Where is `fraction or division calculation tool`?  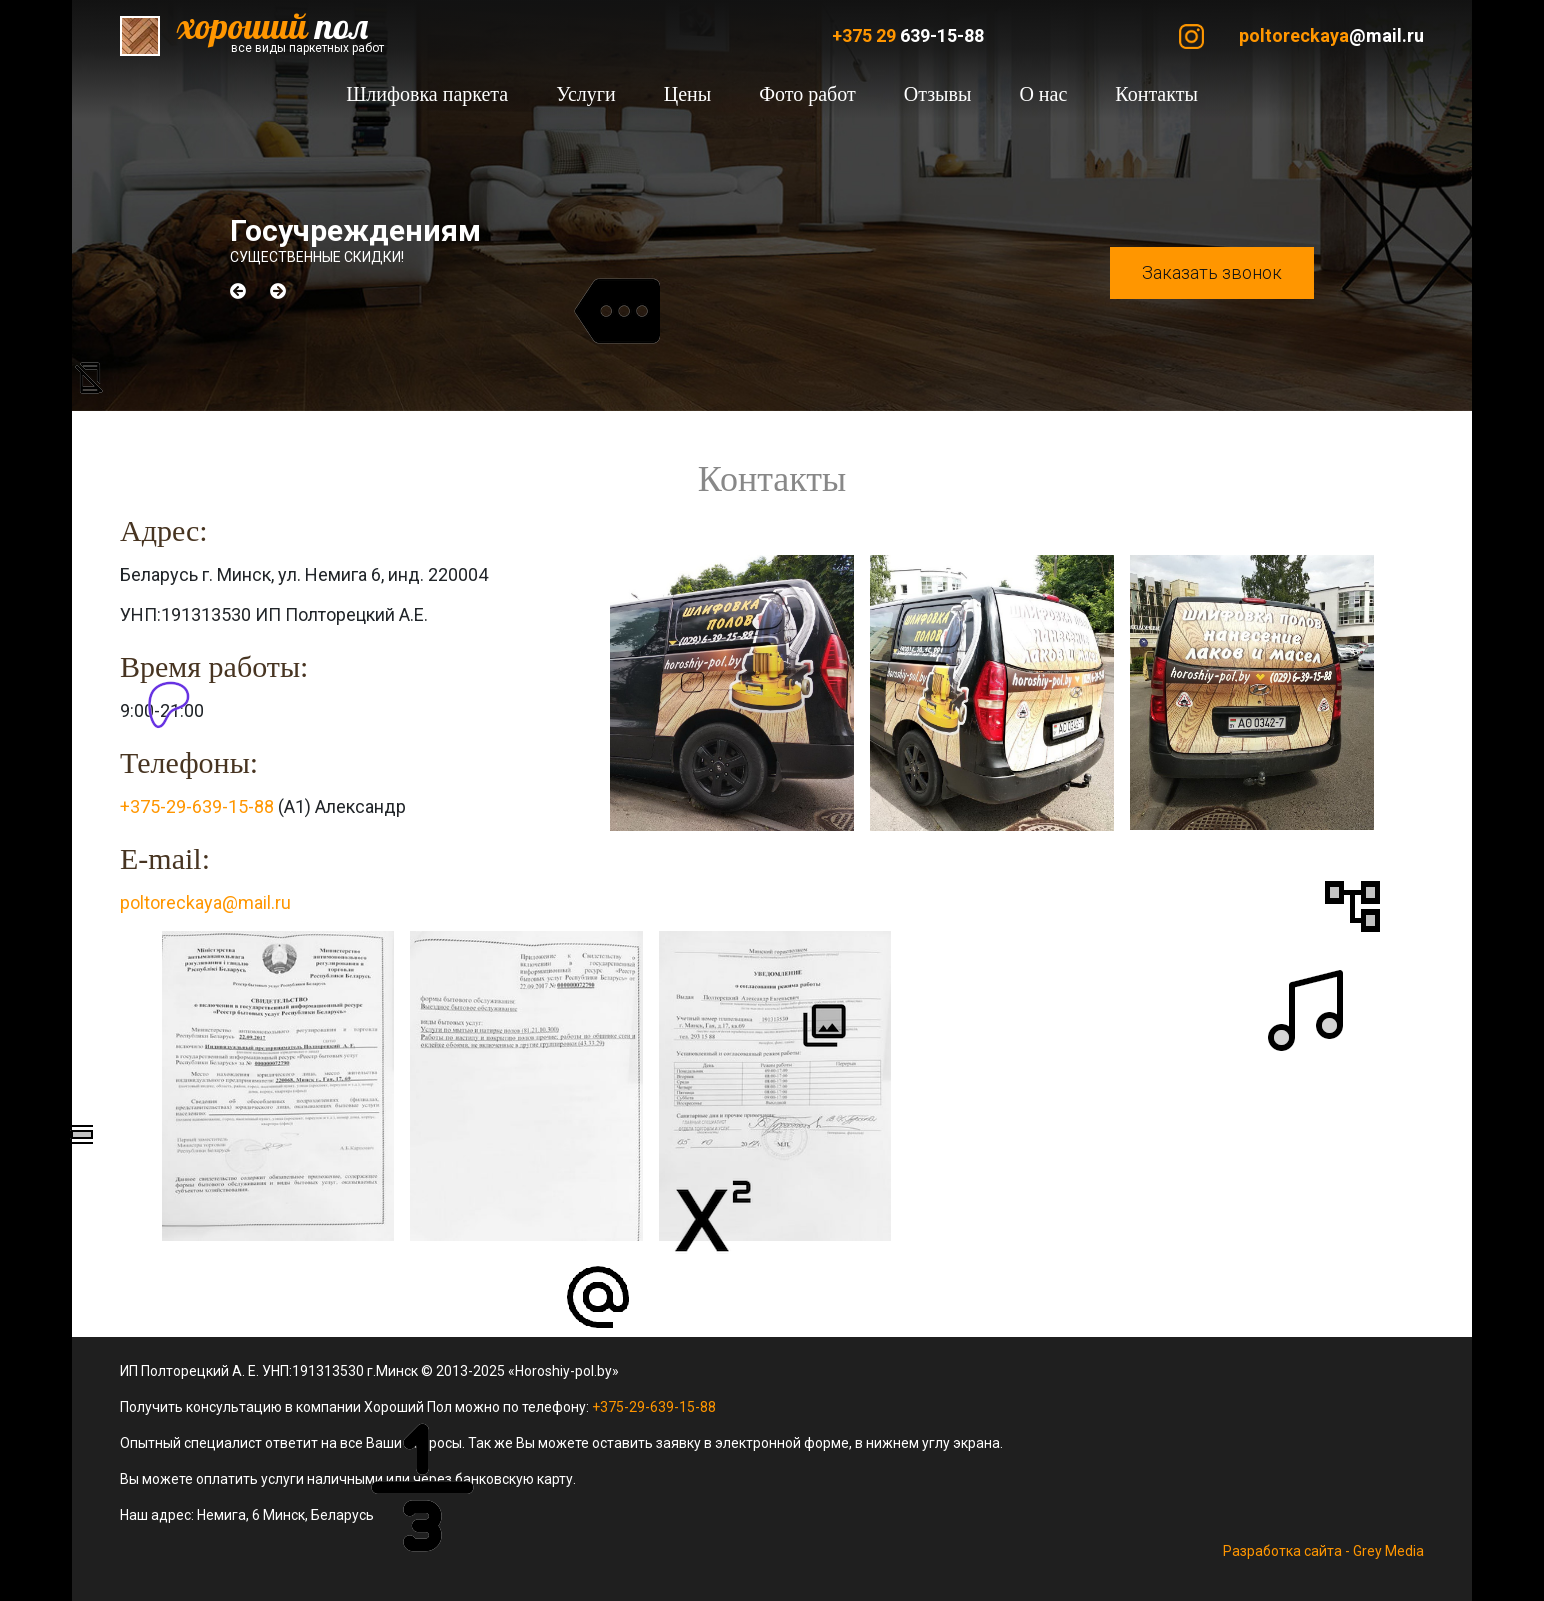 fraction or division calculation tool is located at coordinates (422, 1487).